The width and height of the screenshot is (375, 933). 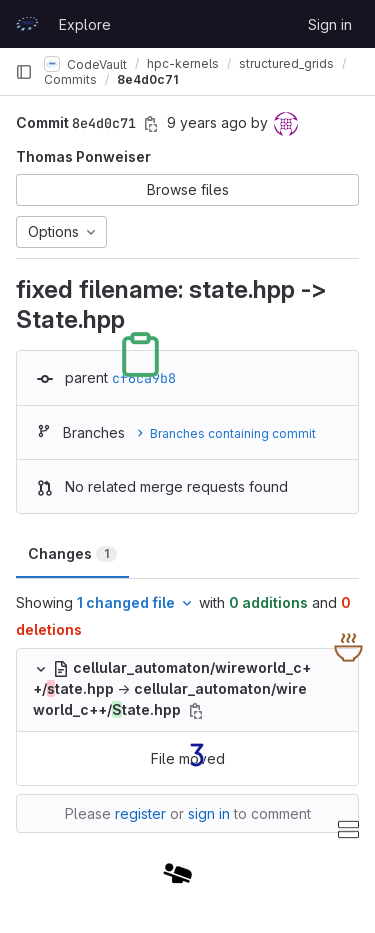 I want to click on copy content to clipboard, so click(x=140, y=354).